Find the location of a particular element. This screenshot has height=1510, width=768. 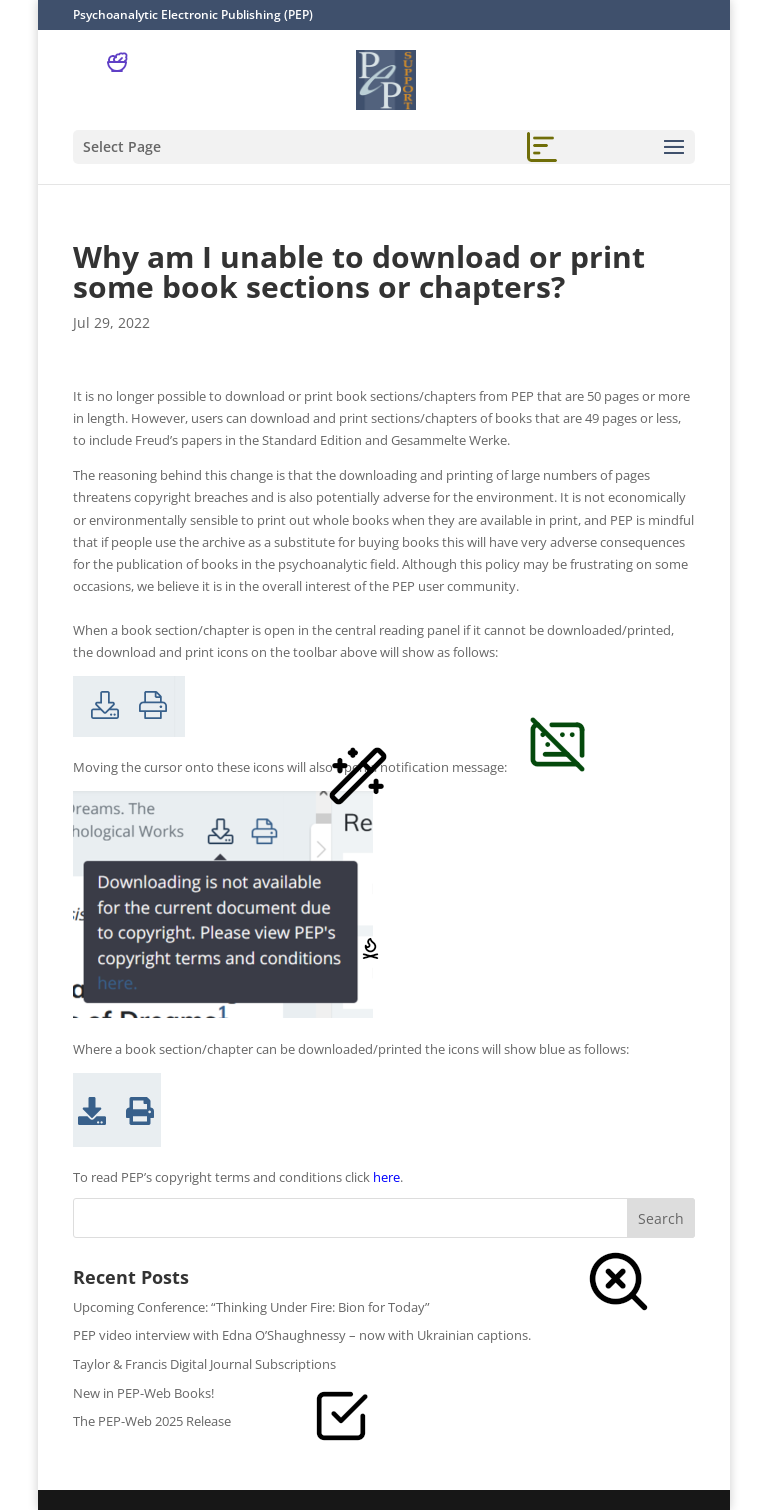

mark item as complete is located at coordinates (341, 1416).